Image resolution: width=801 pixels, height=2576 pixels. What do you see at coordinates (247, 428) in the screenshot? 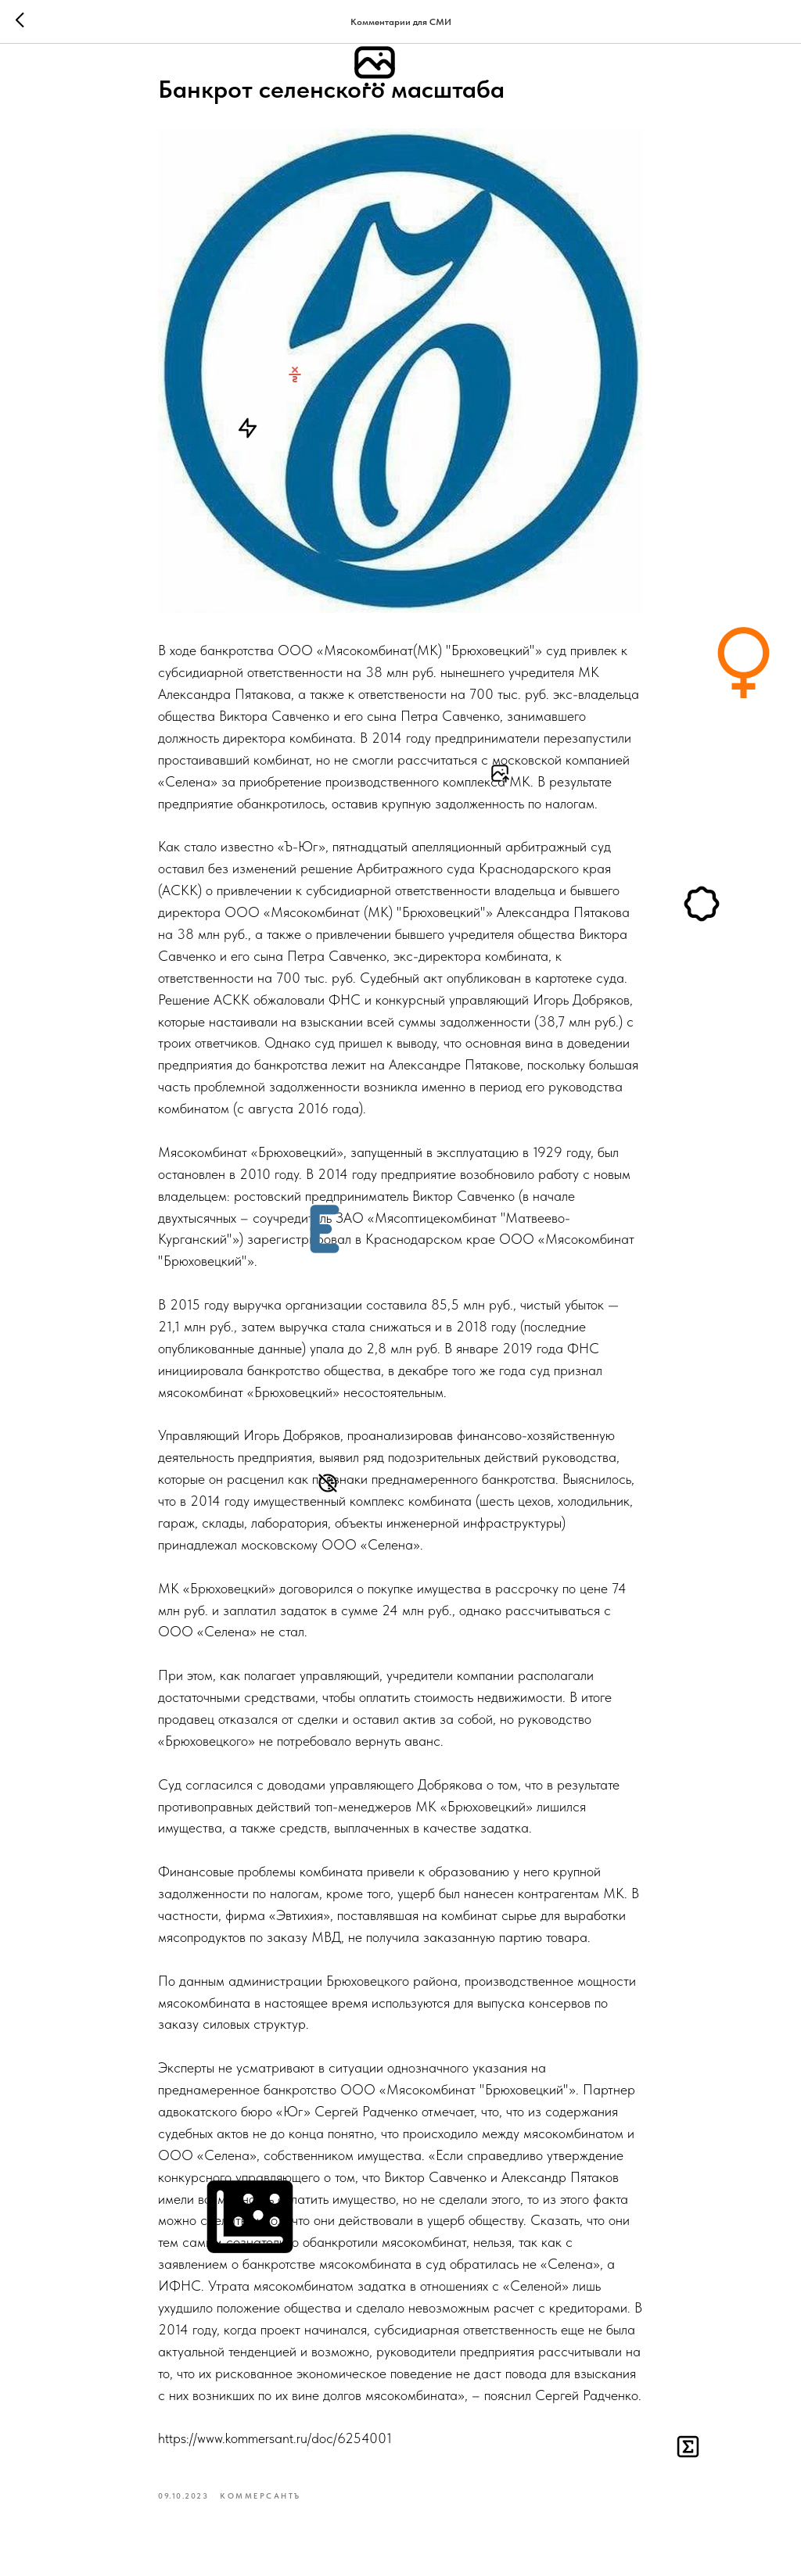
I see `supabase logo - open source database platform` at bounding box center [247, 428].